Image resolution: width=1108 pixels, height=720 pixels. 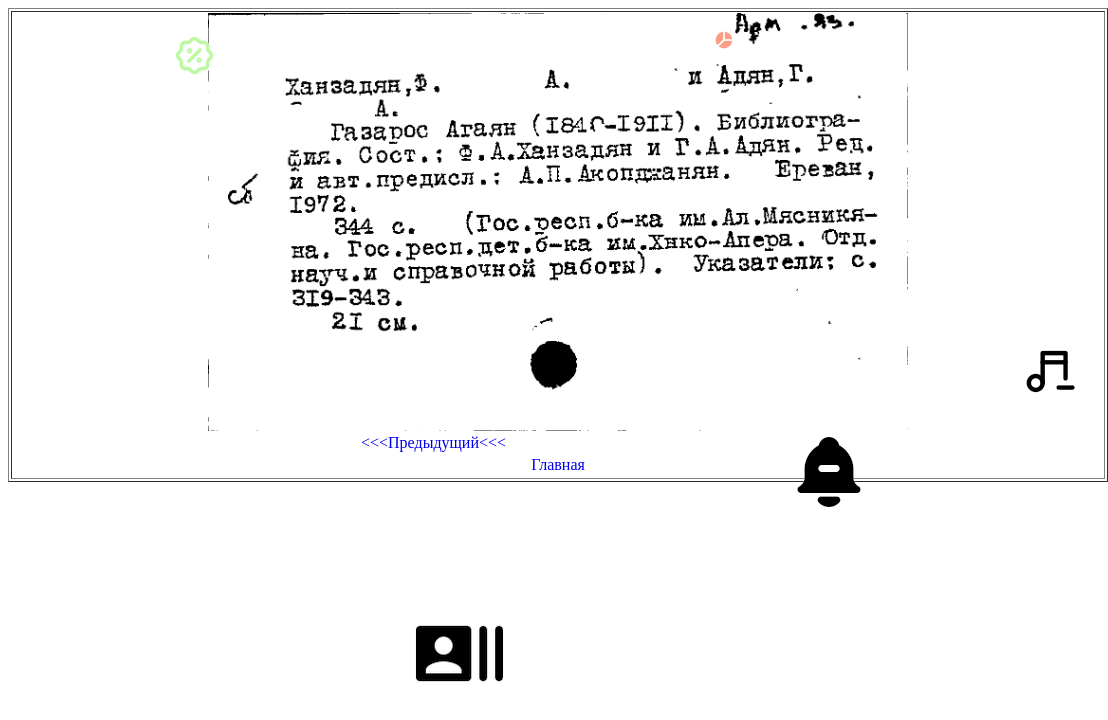 I want to click on view recently contacted people, so click(x=459, y=653).